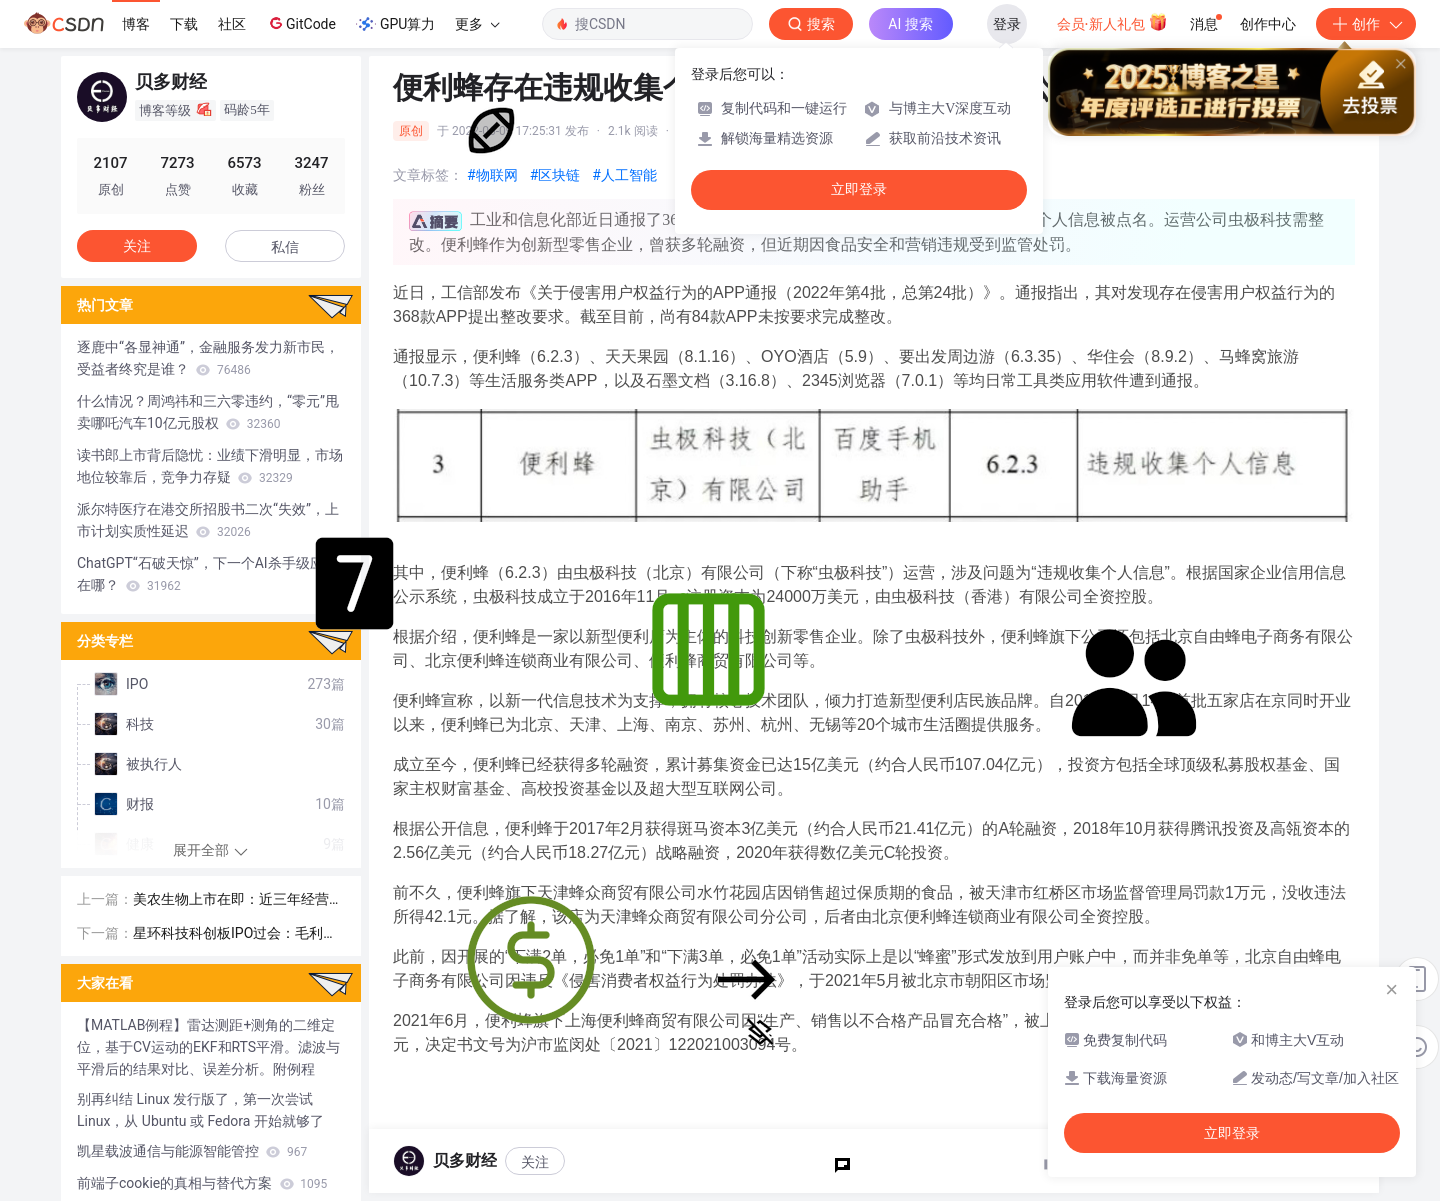 The image size is (1440, 1201). I want to click on clear all map layers, so click(760, 1033).